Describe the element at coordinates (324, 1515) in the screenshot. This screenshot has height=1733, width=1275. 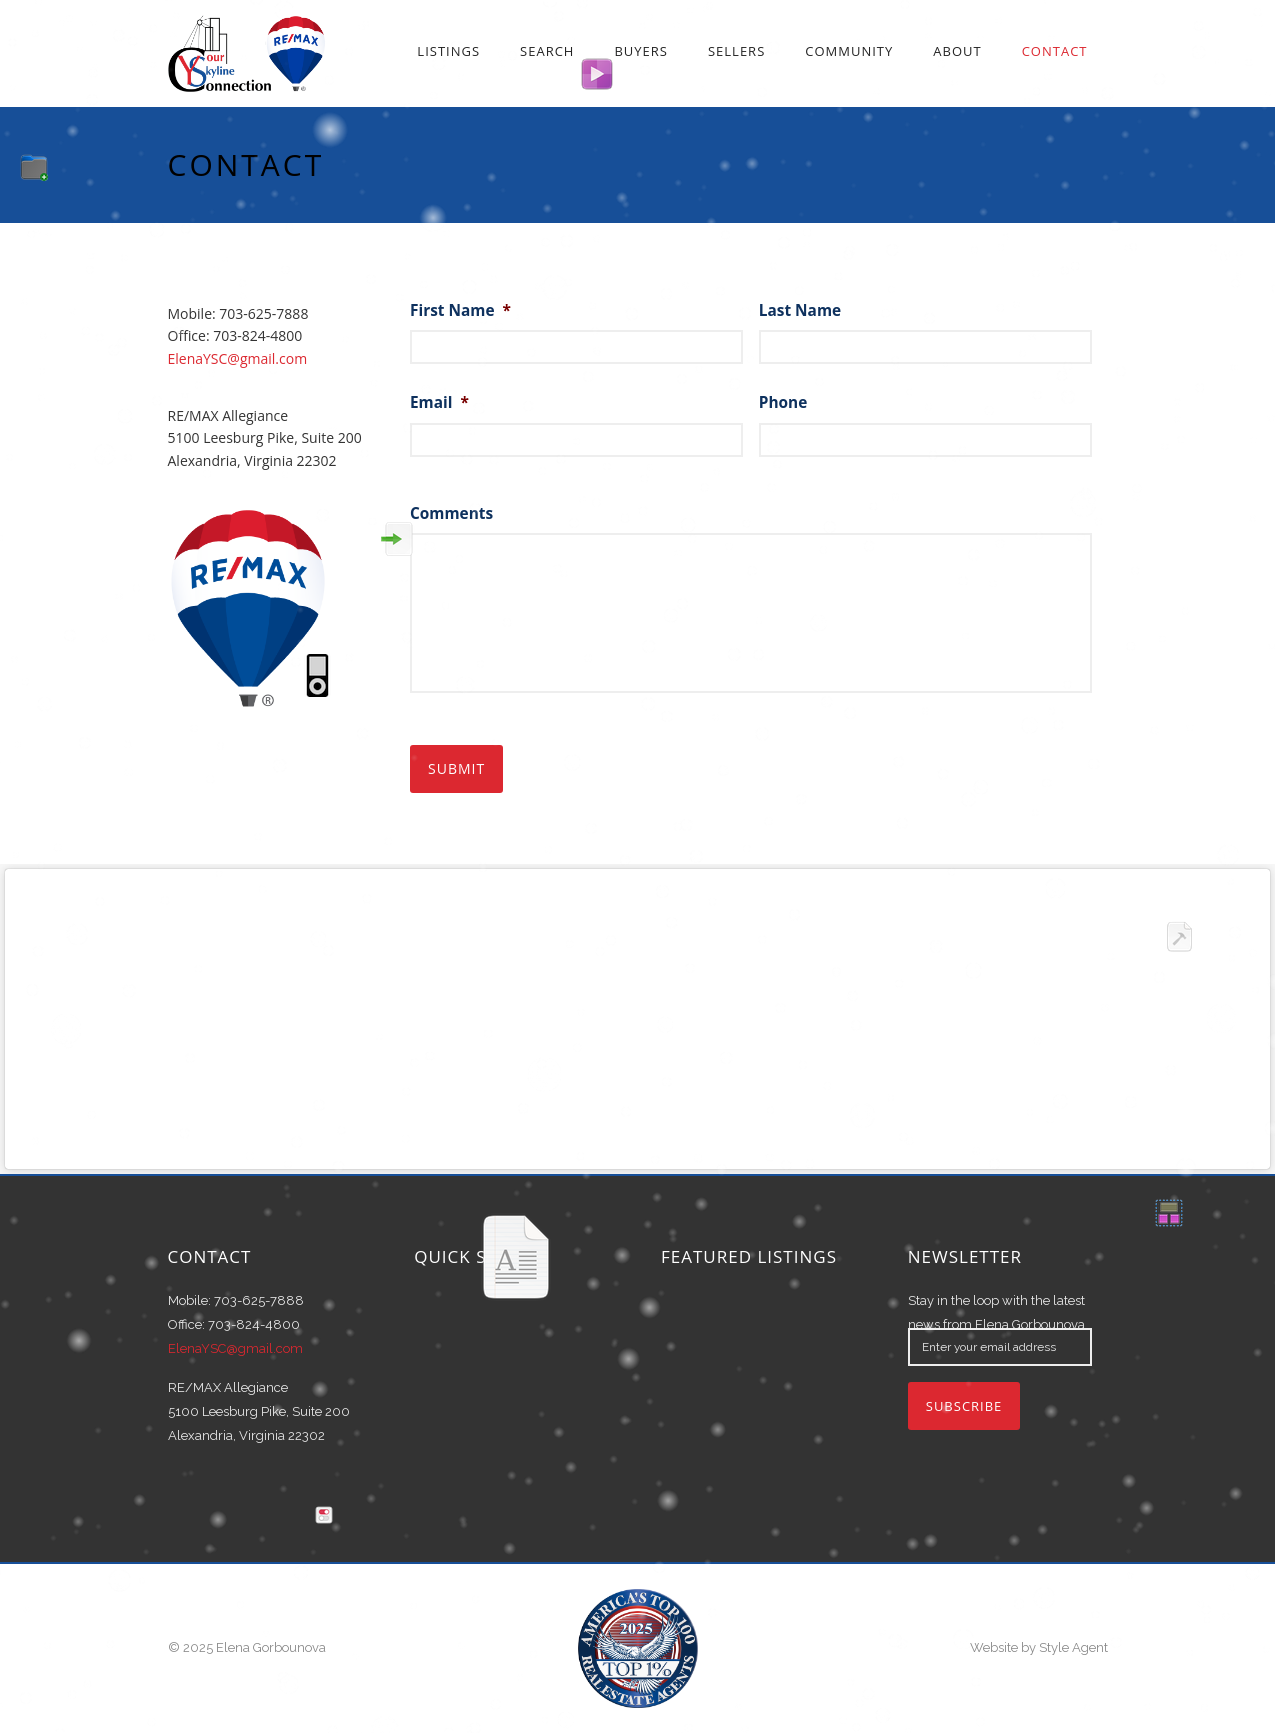
I see `open system tweaks or settings app` at that location.